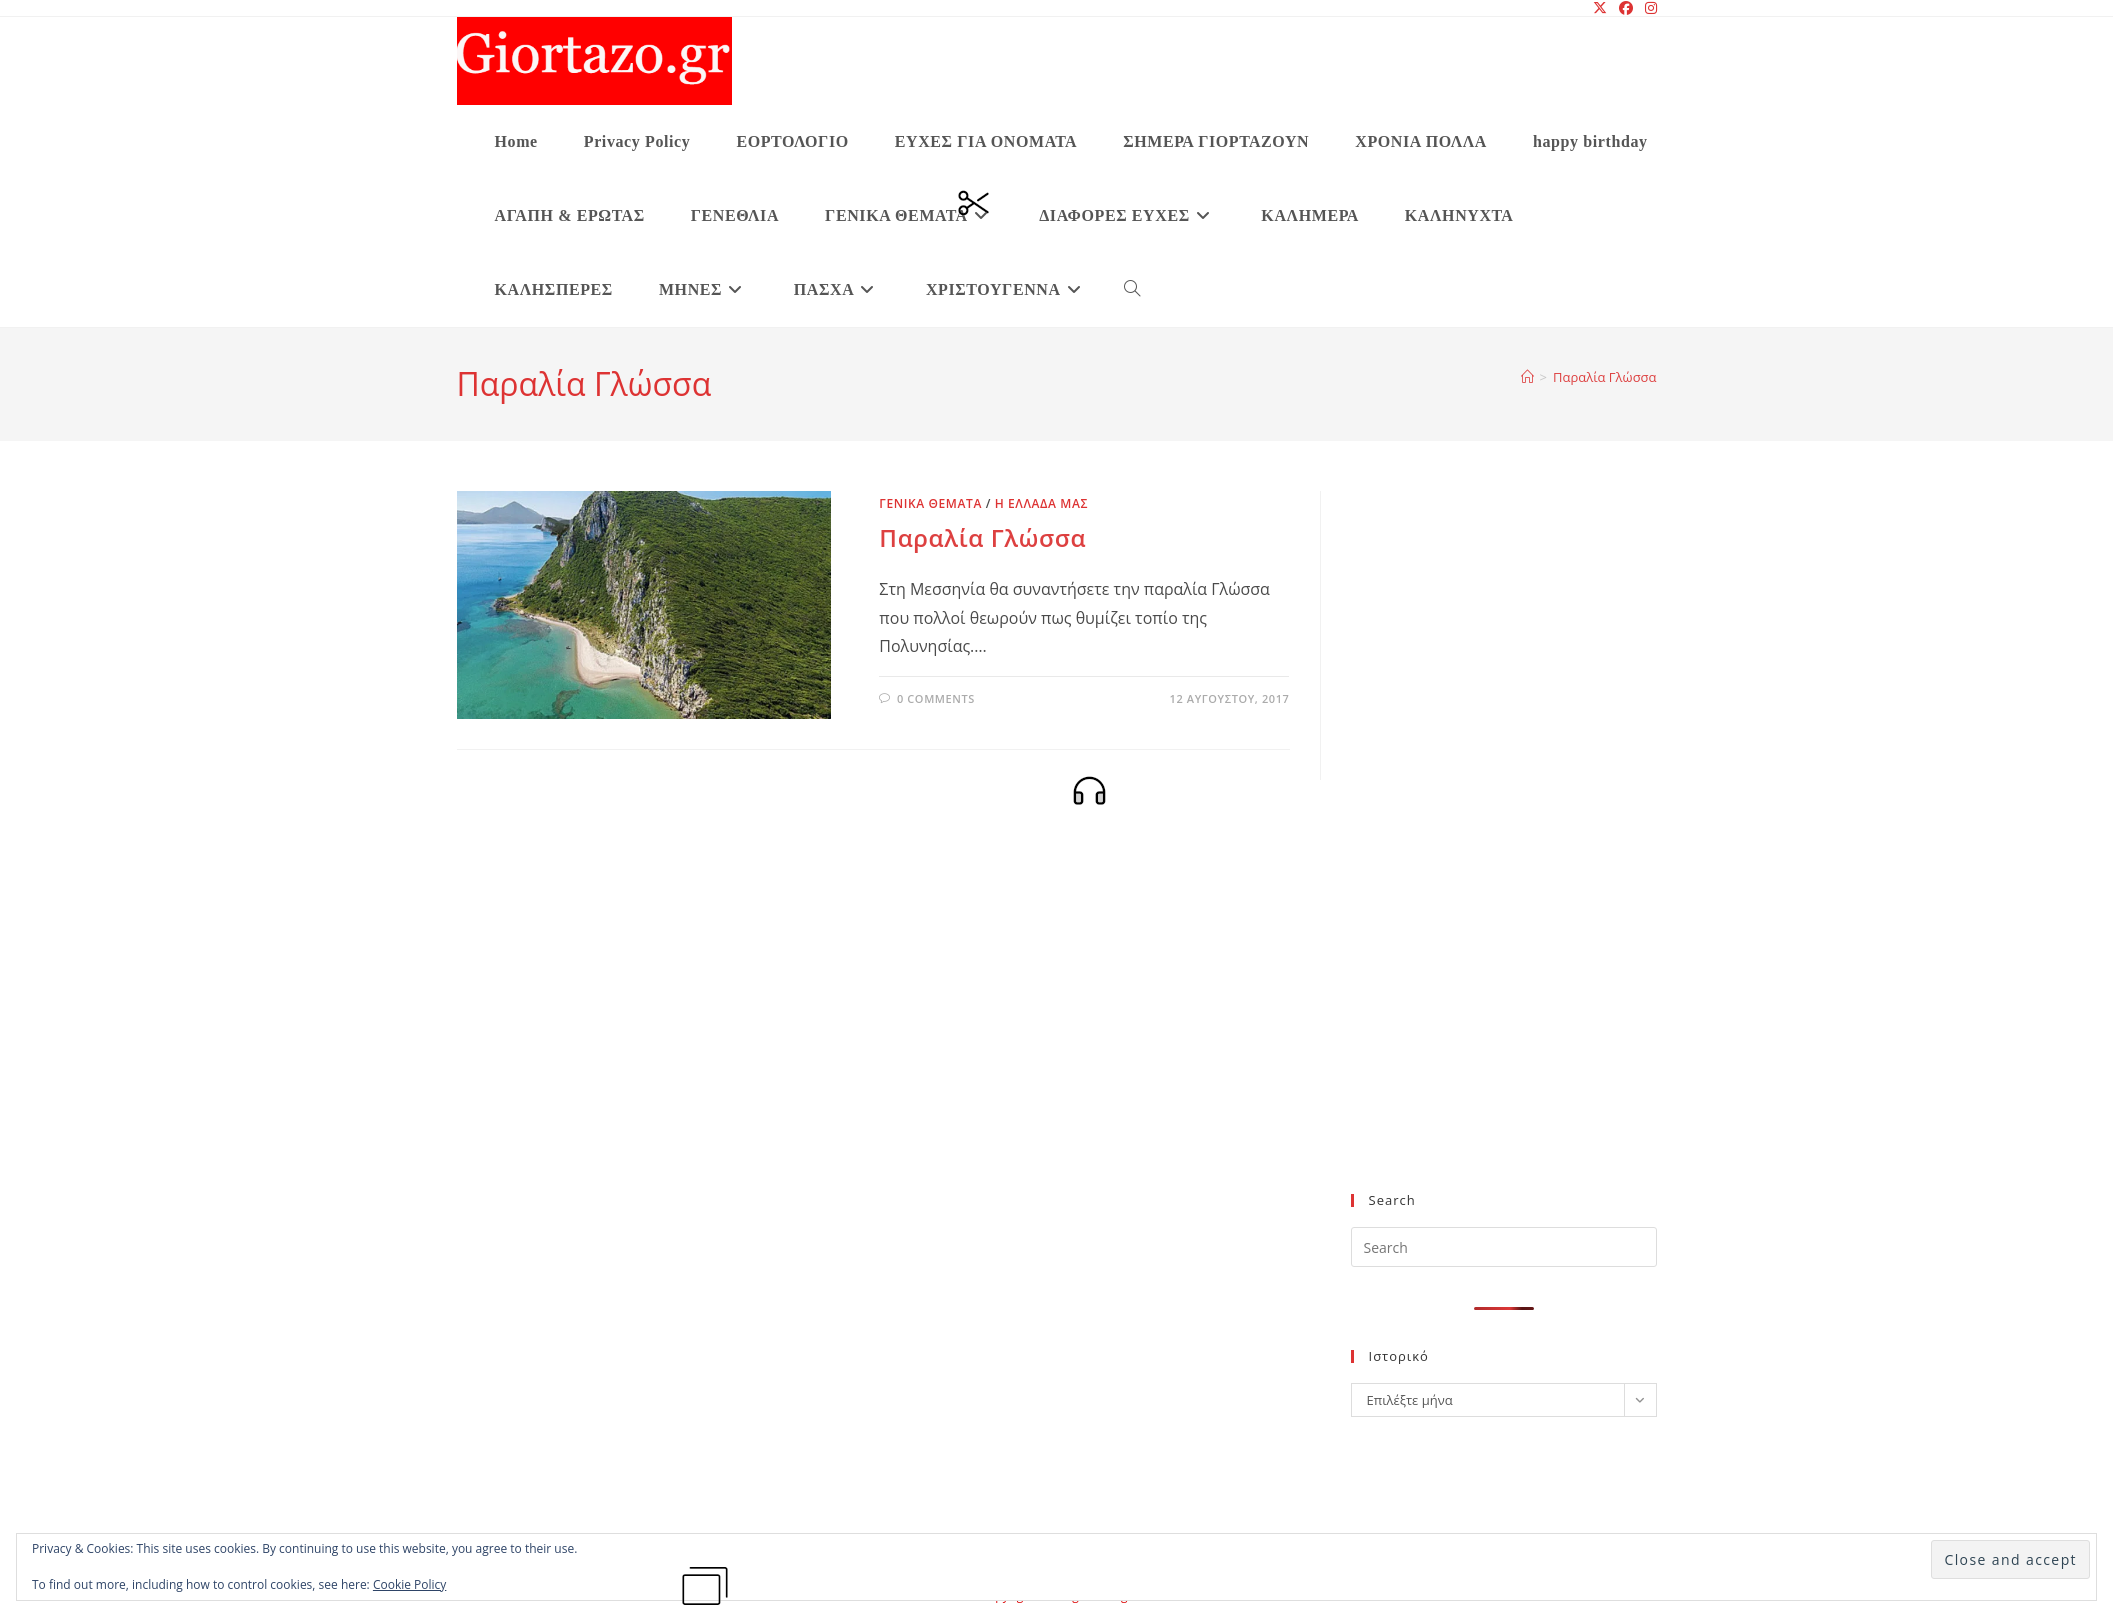 This screenshot has height=1617, width=2113. What do you see at coordinates (973, 203) in the screenshot?
I see `cut selected content` at bounding box center [973, 203].